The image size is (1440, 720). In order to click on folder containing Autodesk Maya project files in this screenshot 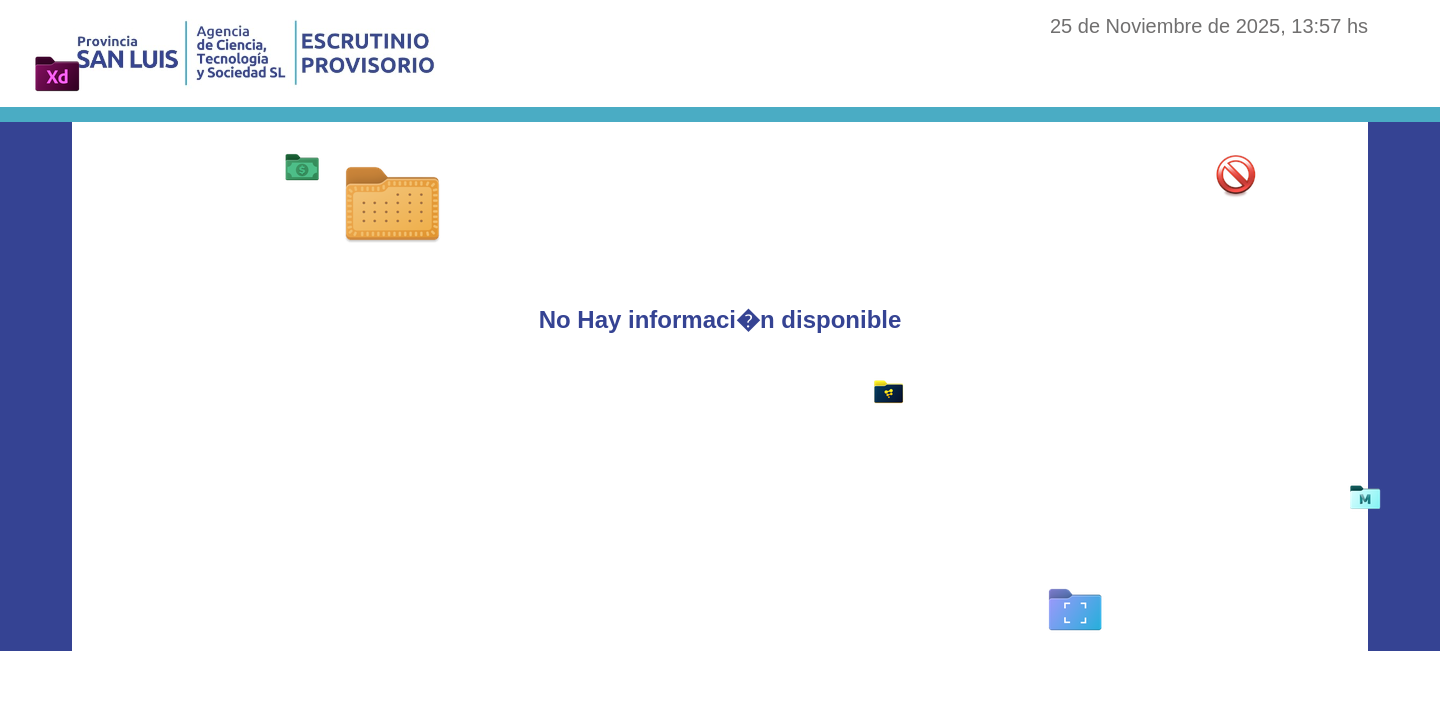, I will do `click(1365, 498)`.